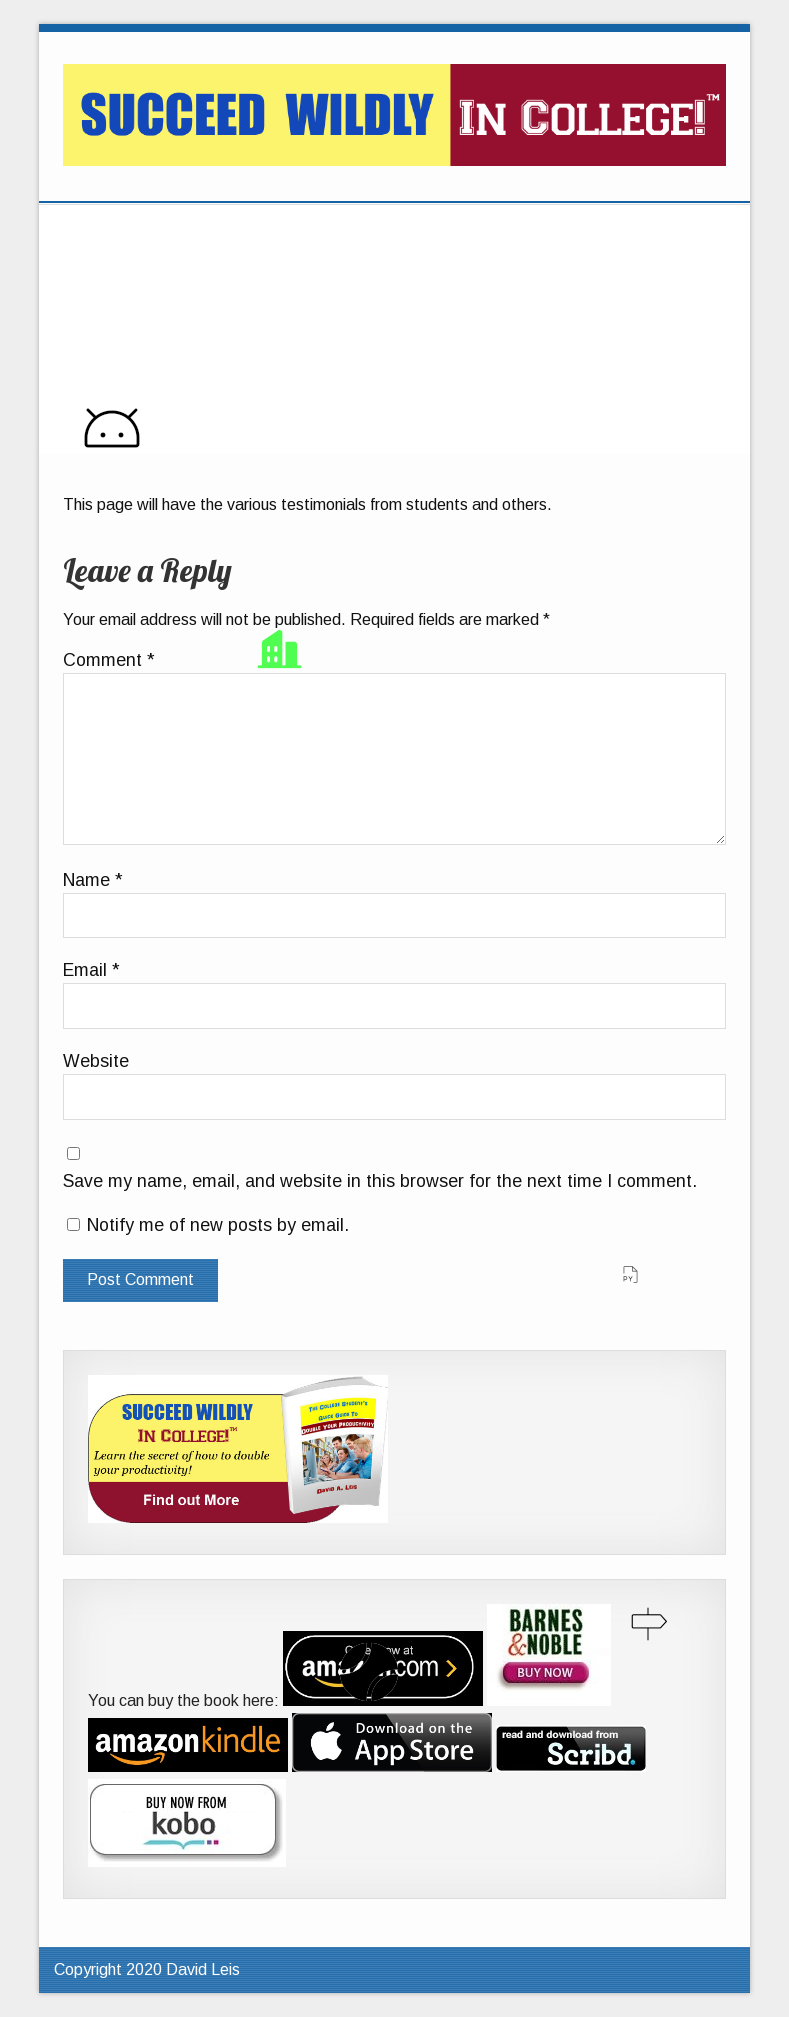  I want to click on view properties or real estate listings, so click(279, 650).